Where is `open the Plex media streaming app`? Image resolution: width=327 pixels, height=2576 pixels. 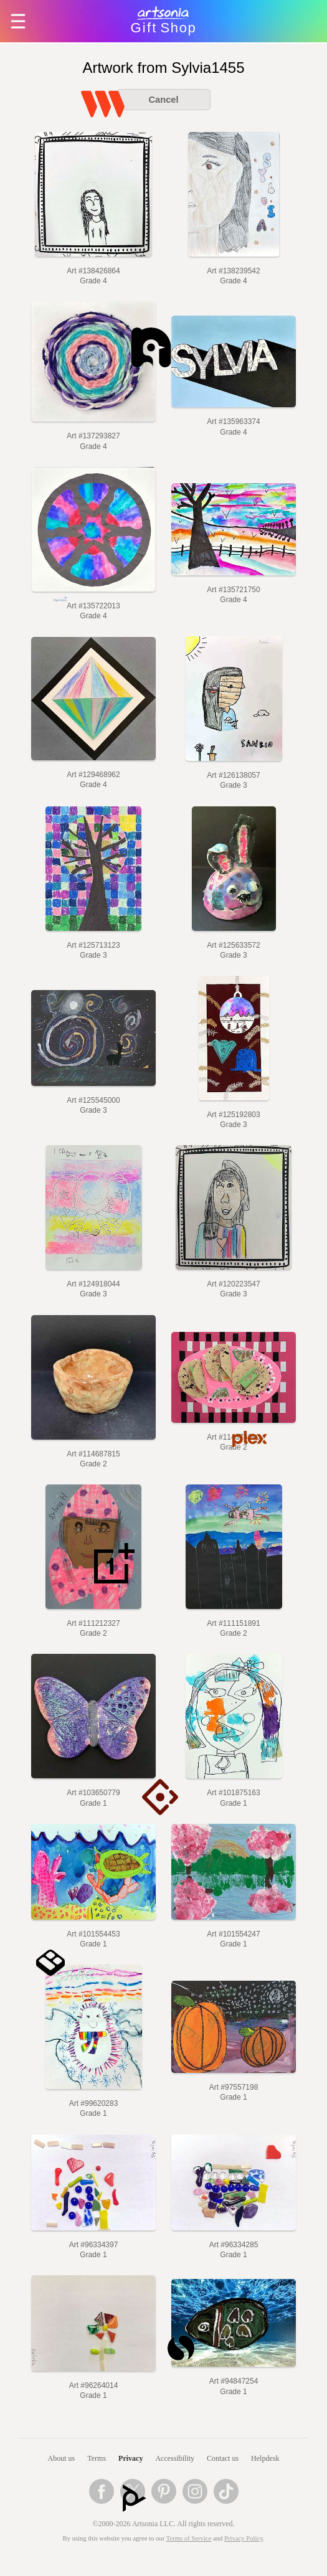 open the Plex media streaming app is located at coordinates (250, 1439).